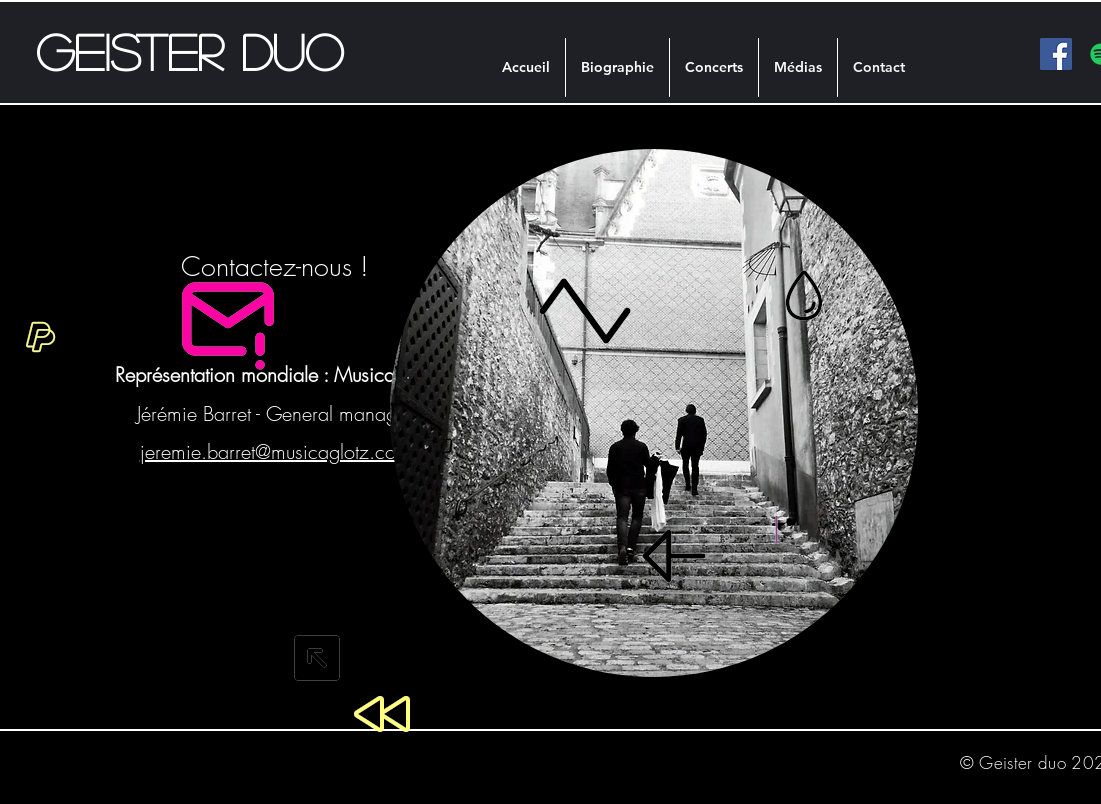 This screenshot has width=1101, height=804. What do you see at coordinates (228, 319) in the screenshot?
I see `indicates an urgent or important email` at bounding box center [228, 319].